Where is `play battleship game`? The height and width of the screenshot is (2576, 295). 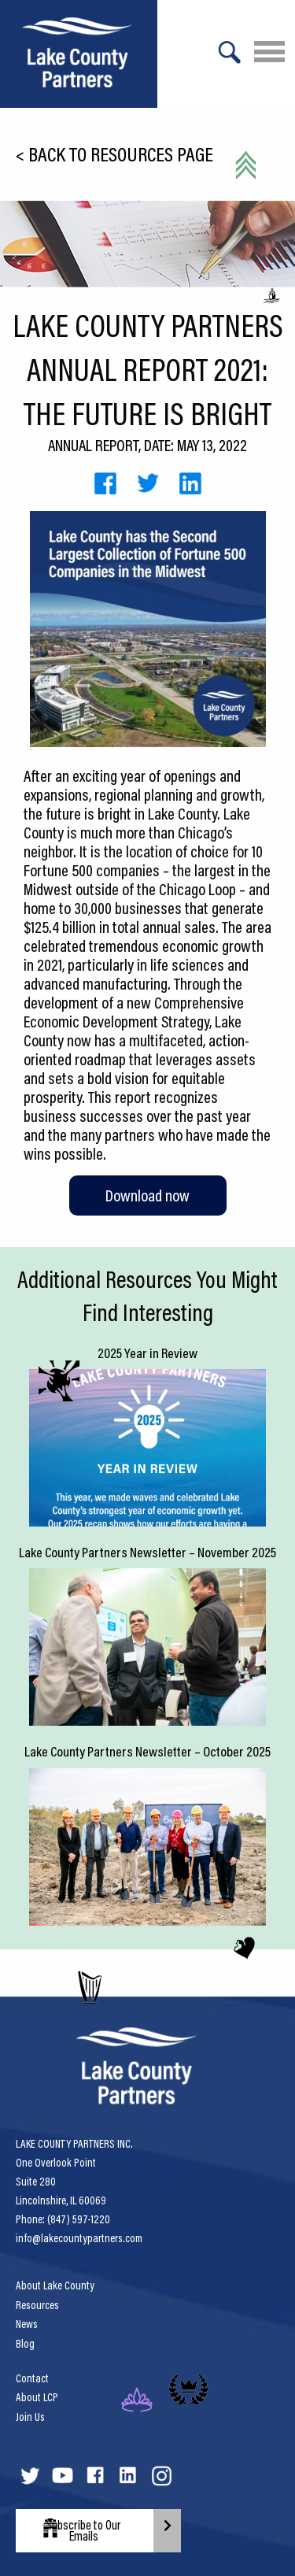 play battleship game is located at coordinates (272, 296).